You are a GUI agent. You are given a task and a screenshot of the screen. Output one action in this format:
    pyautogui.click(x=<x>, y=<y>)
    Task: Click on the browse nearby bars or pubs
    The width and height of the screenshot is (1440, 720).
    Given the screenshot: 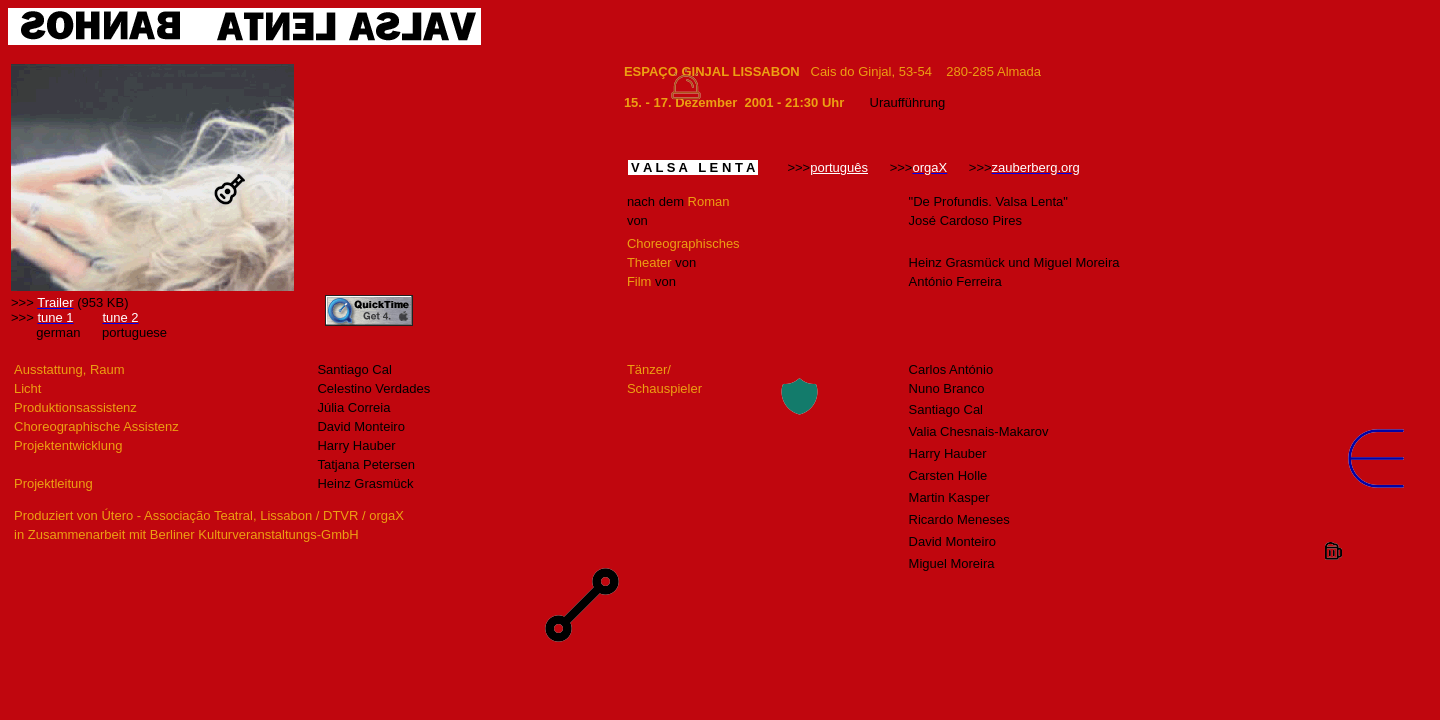 What is the action you would take?
    pyautogui.click(x=1332, y=551)
    